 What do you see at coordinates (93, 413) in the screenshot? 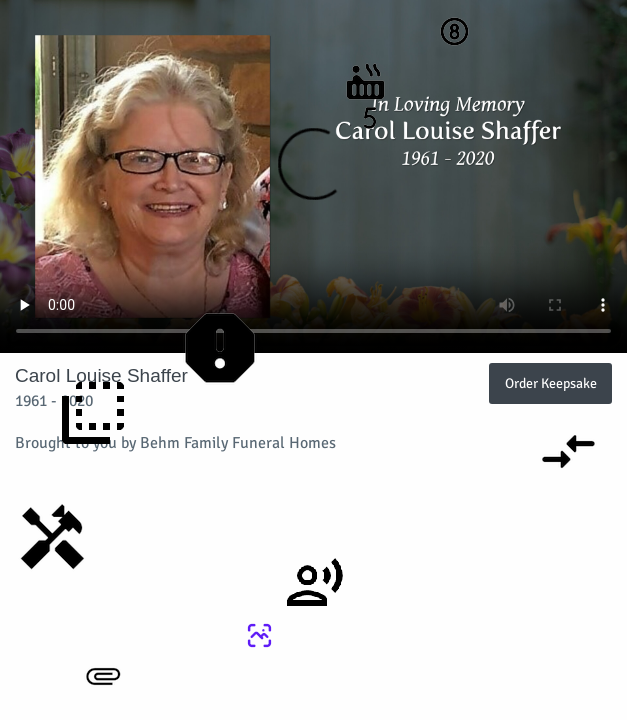
I see `send element to back layer` at bounding box center [93, 413].